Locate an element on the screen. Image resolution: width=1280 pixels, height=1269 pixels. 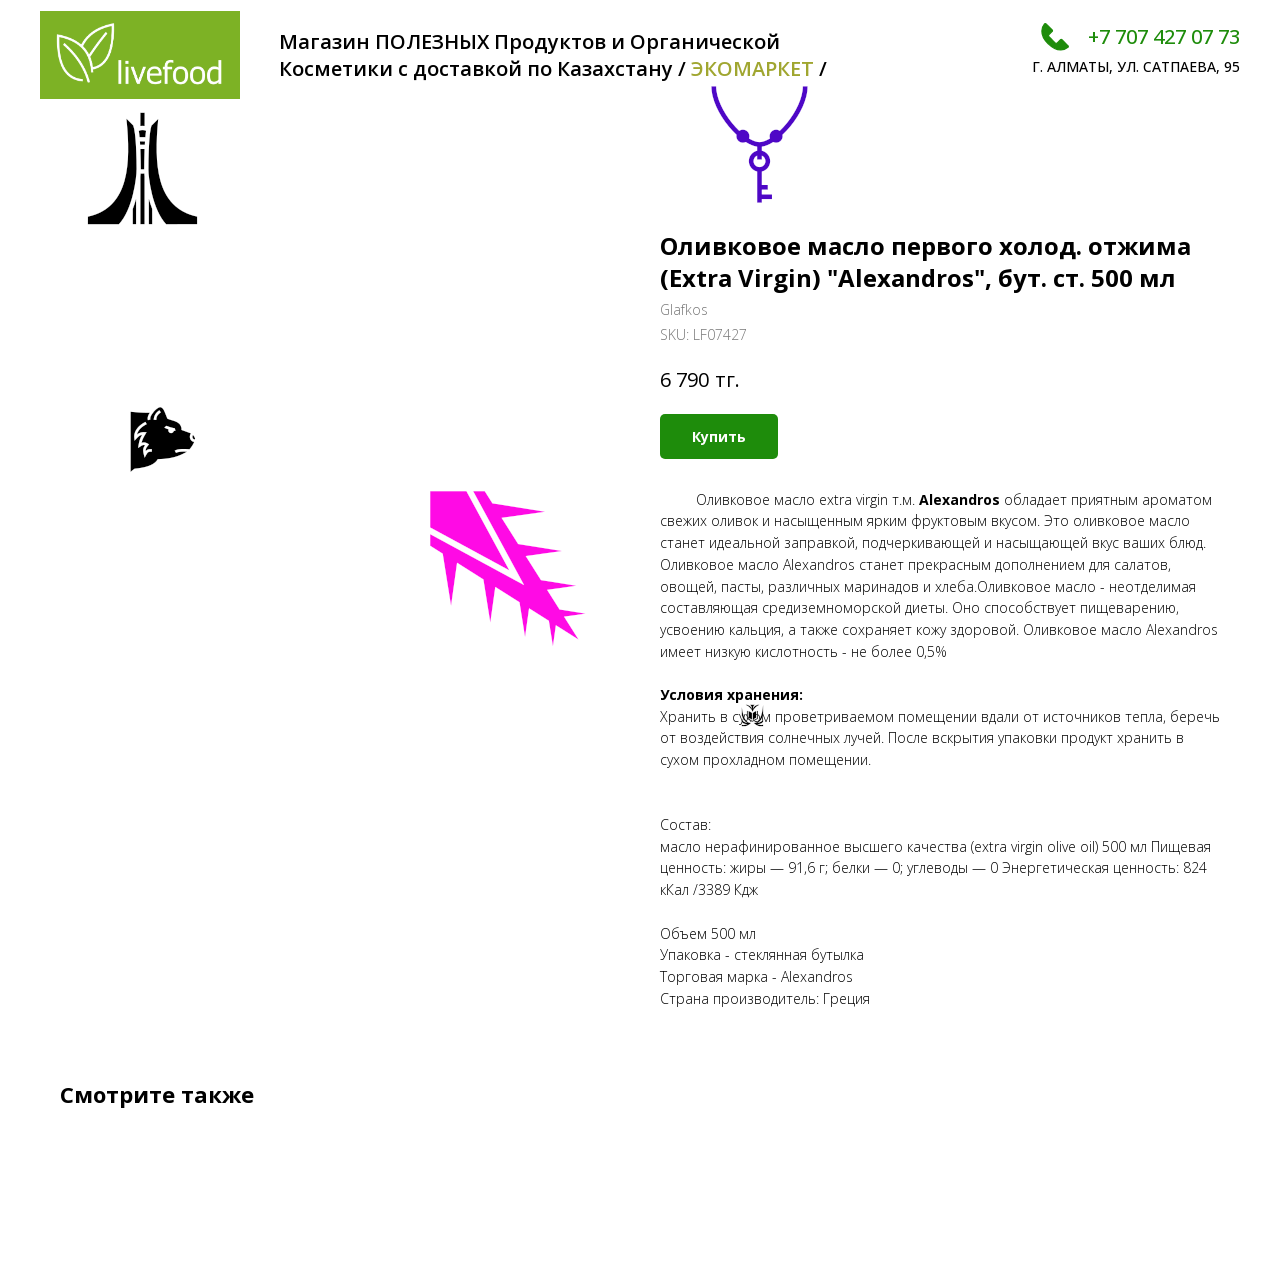
access bear or wildlife-related content in a game is located at coordinates (165, 439).